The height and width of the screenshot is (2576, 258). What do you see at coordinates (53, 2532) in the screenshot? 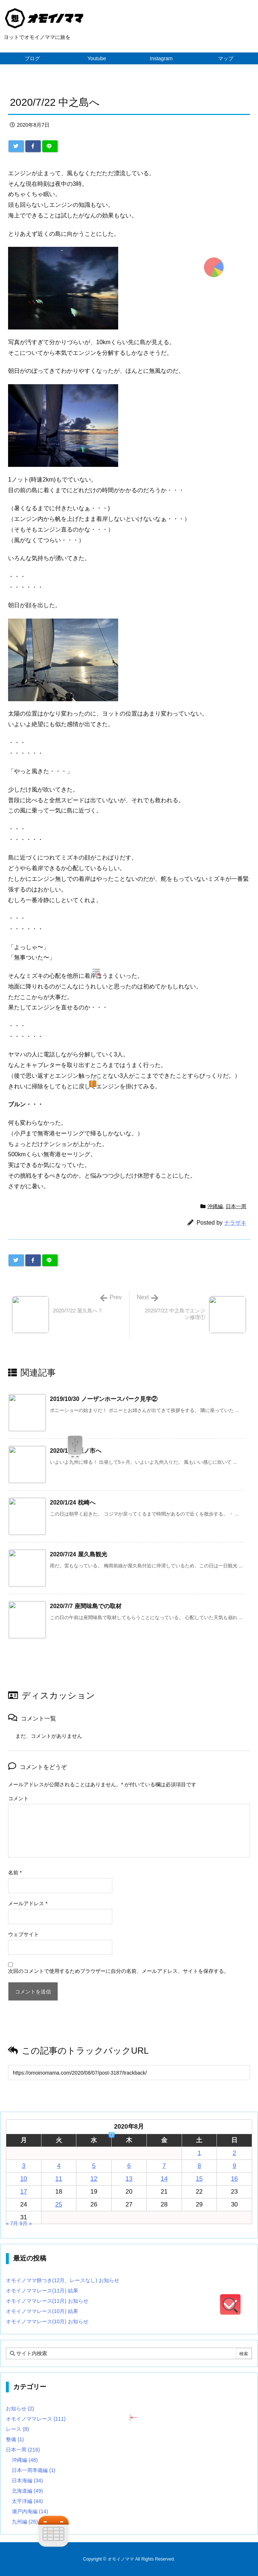
I see `open calendar and tasks preferences` at bounding box center [53, 2532].